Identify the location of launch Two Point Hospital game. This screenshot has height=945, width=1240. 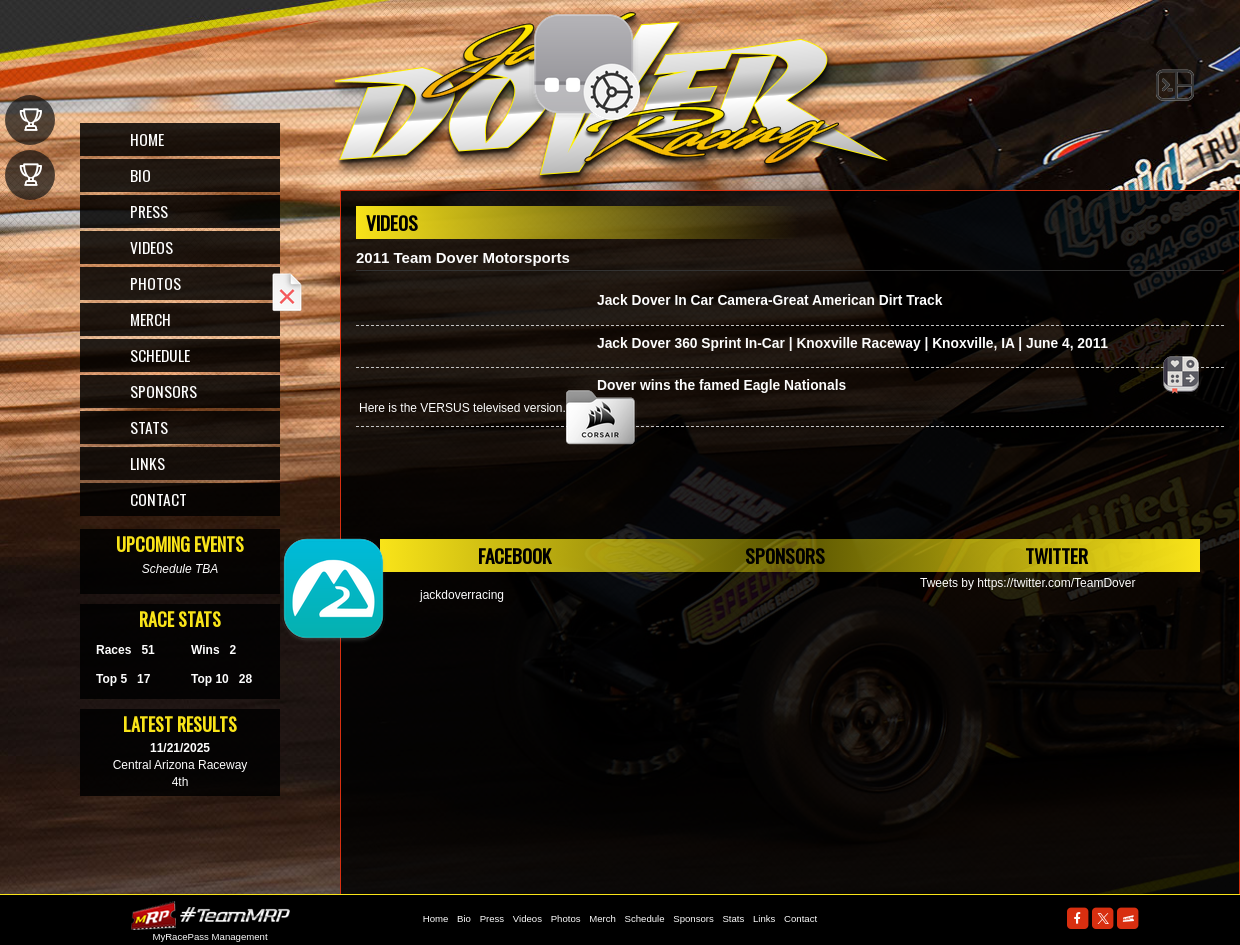
(333, 588).